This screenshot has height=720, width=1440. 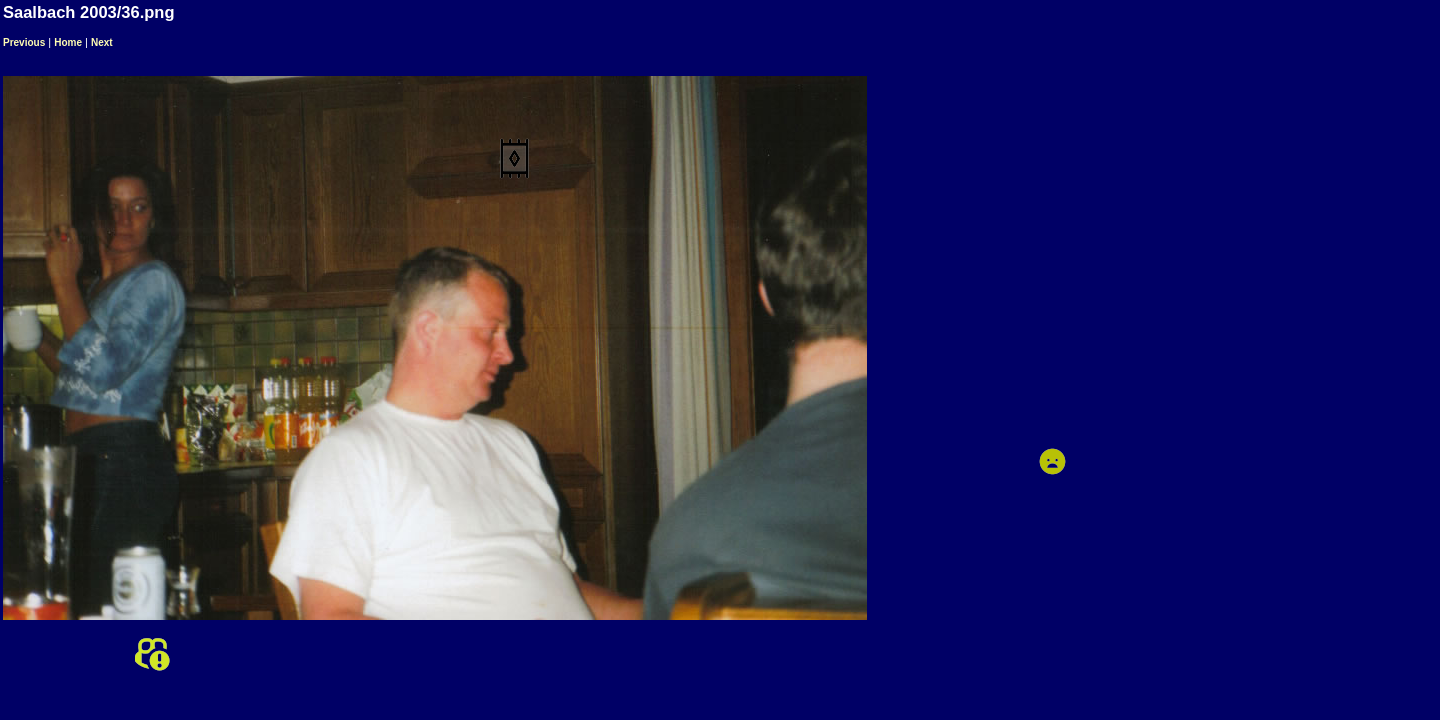 I want to click on indicates a warning or issue with GitHub Copilot, so click(x=152, y=653).